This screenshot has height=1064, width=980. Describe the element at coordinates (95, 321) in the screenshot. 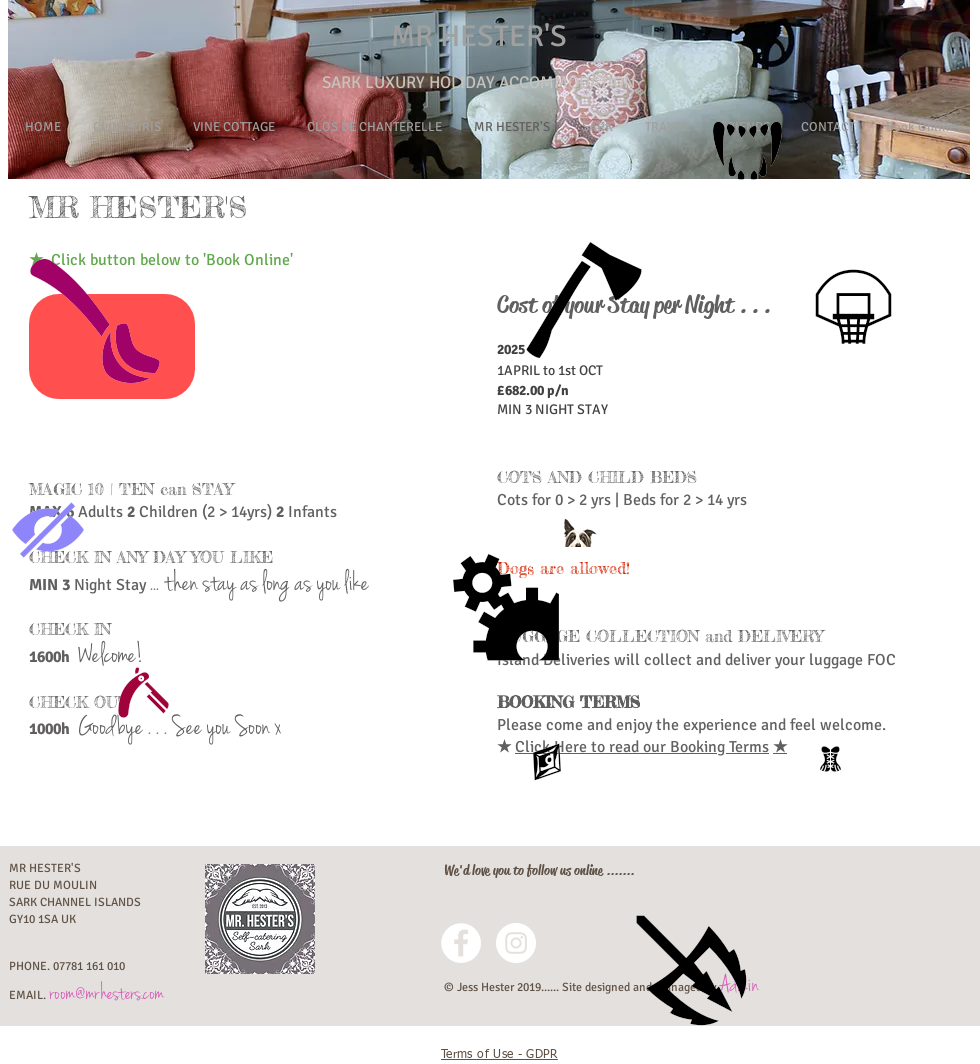

I see `ice cream scoop tool or utensil icon` at that location.